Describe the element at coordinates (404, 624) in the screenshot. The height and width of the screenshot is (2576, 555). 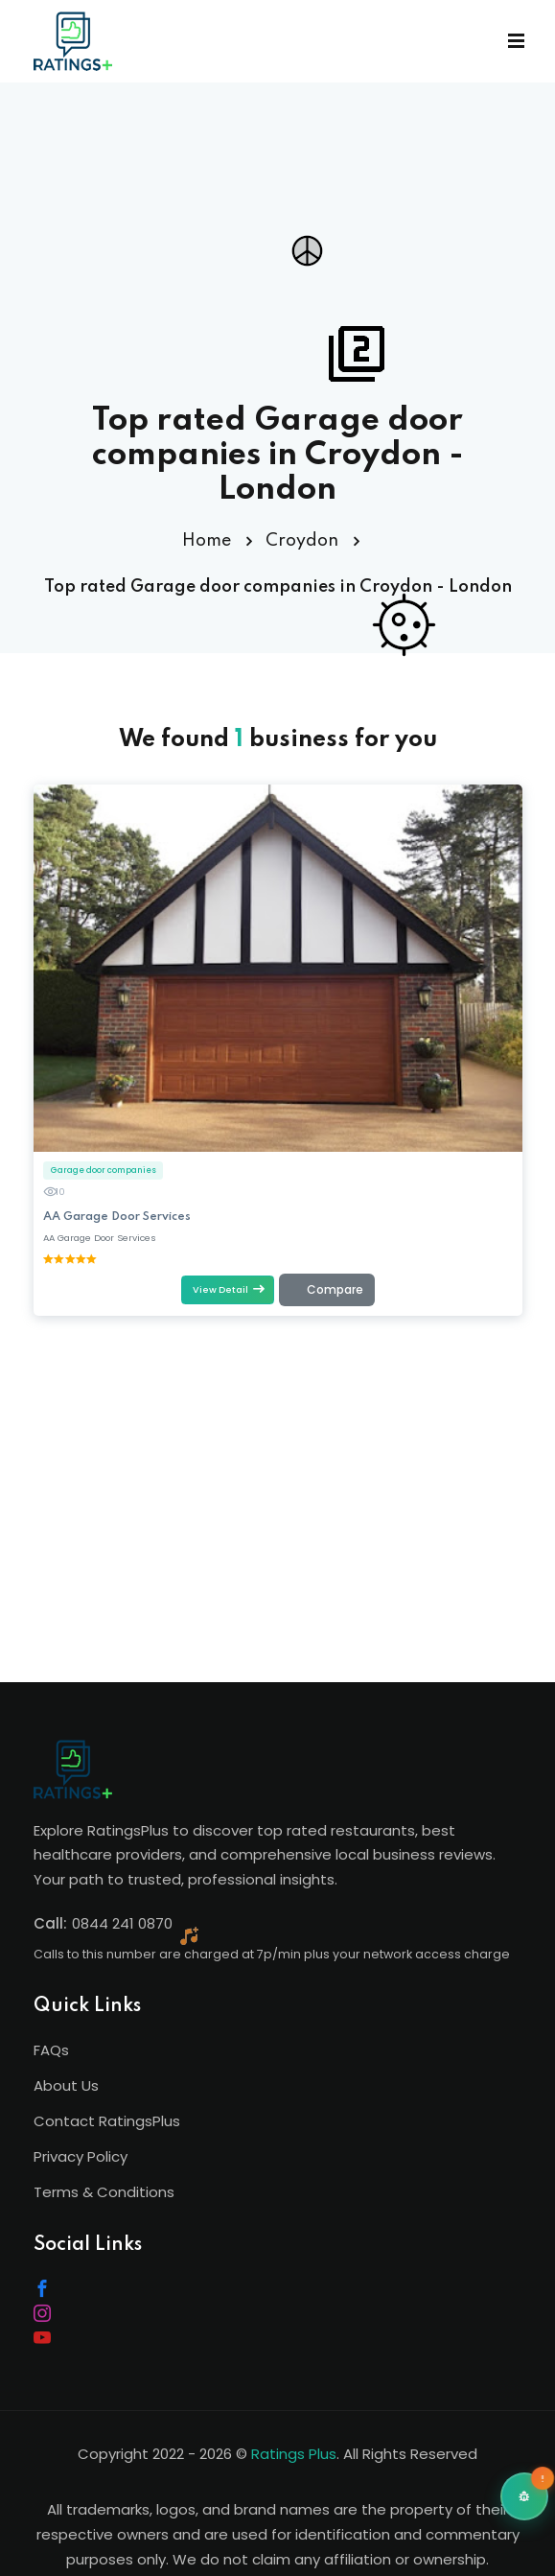
I see `indicates virus or malware detected` at that location.